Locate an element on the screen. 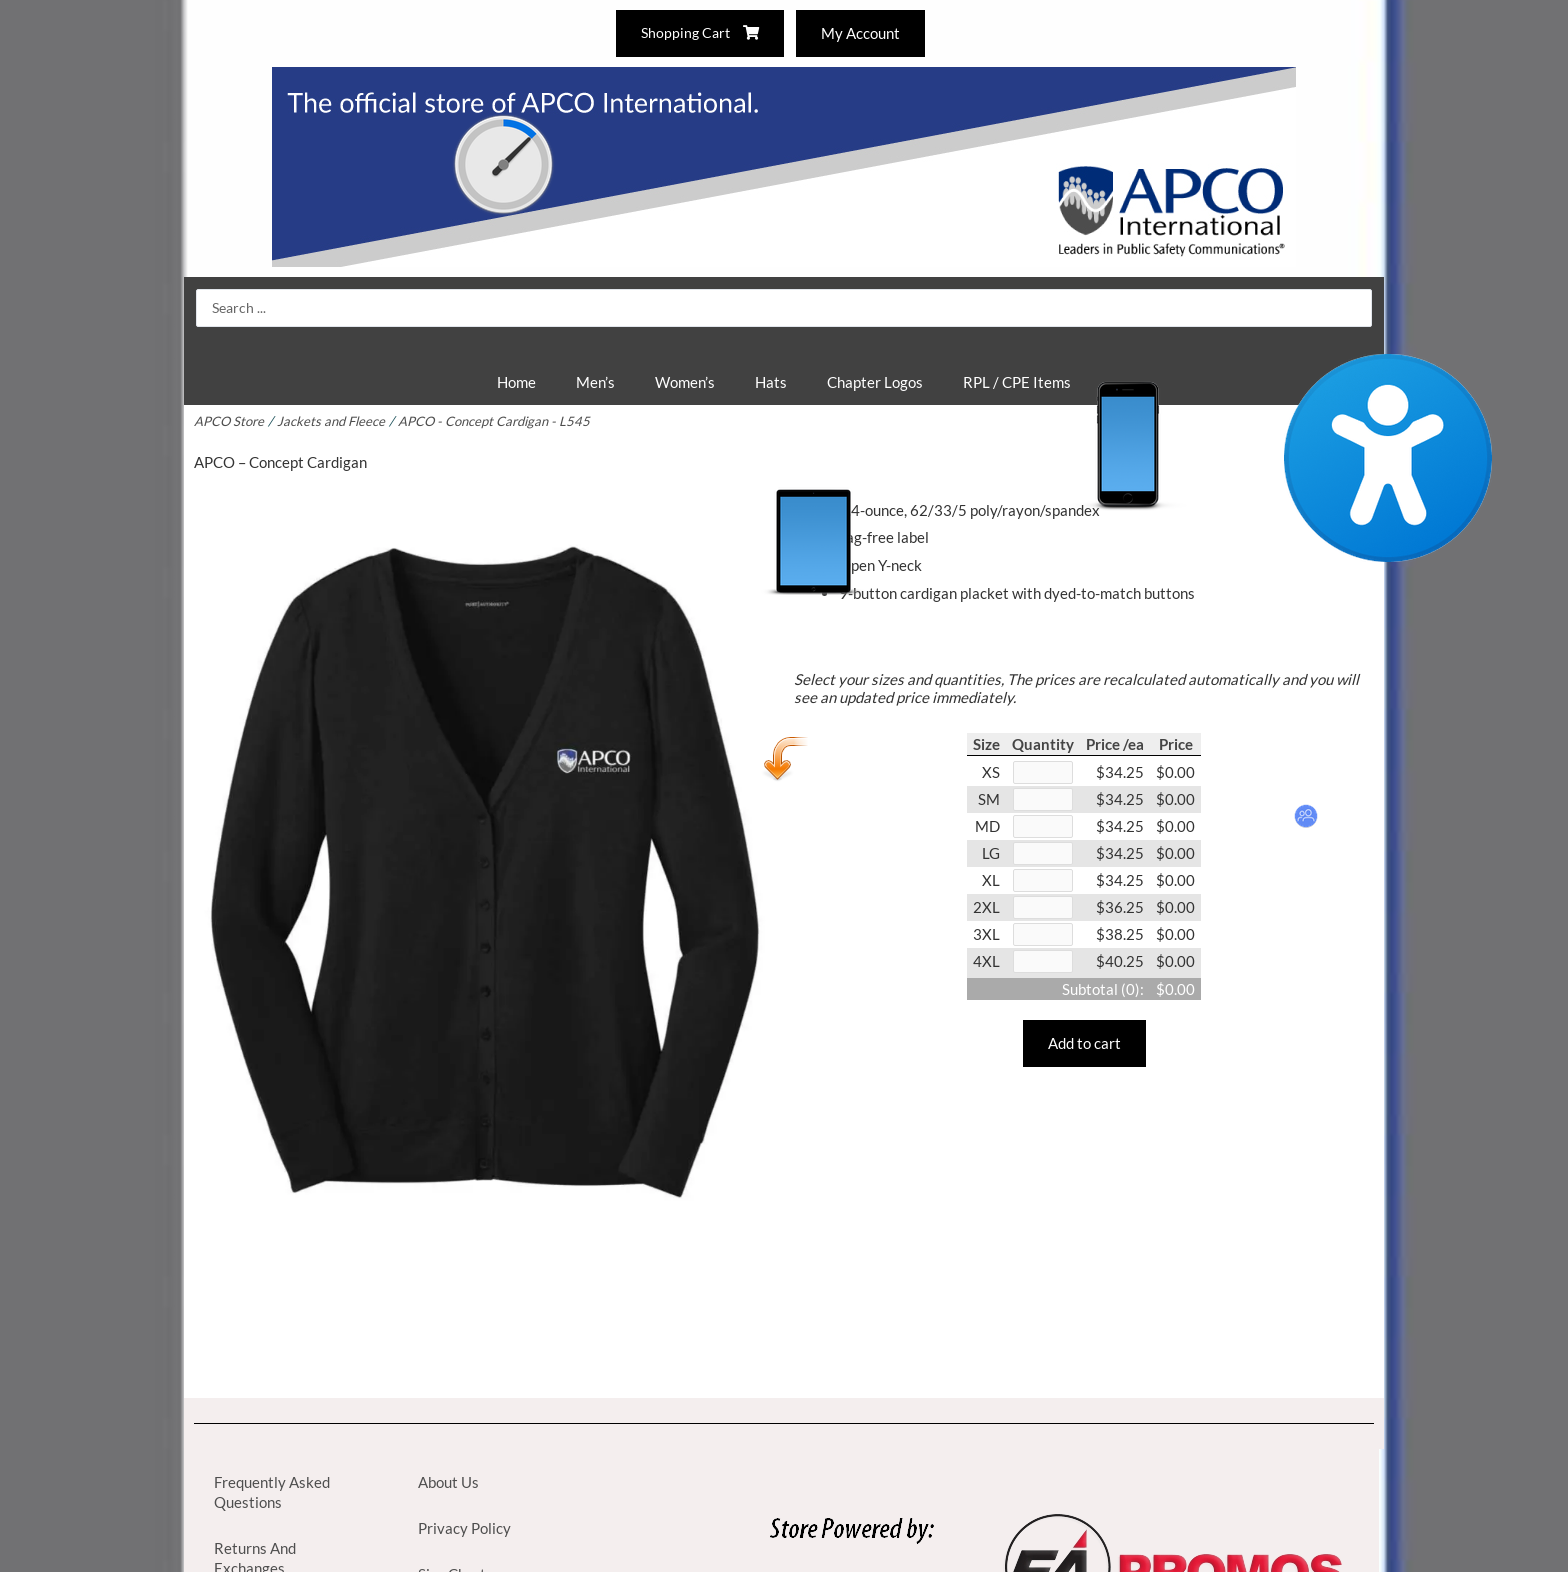 Image resolution: width=1568 pixels, height=1572 pixels. access accessibility settings is located at coordinates (1388, 458).